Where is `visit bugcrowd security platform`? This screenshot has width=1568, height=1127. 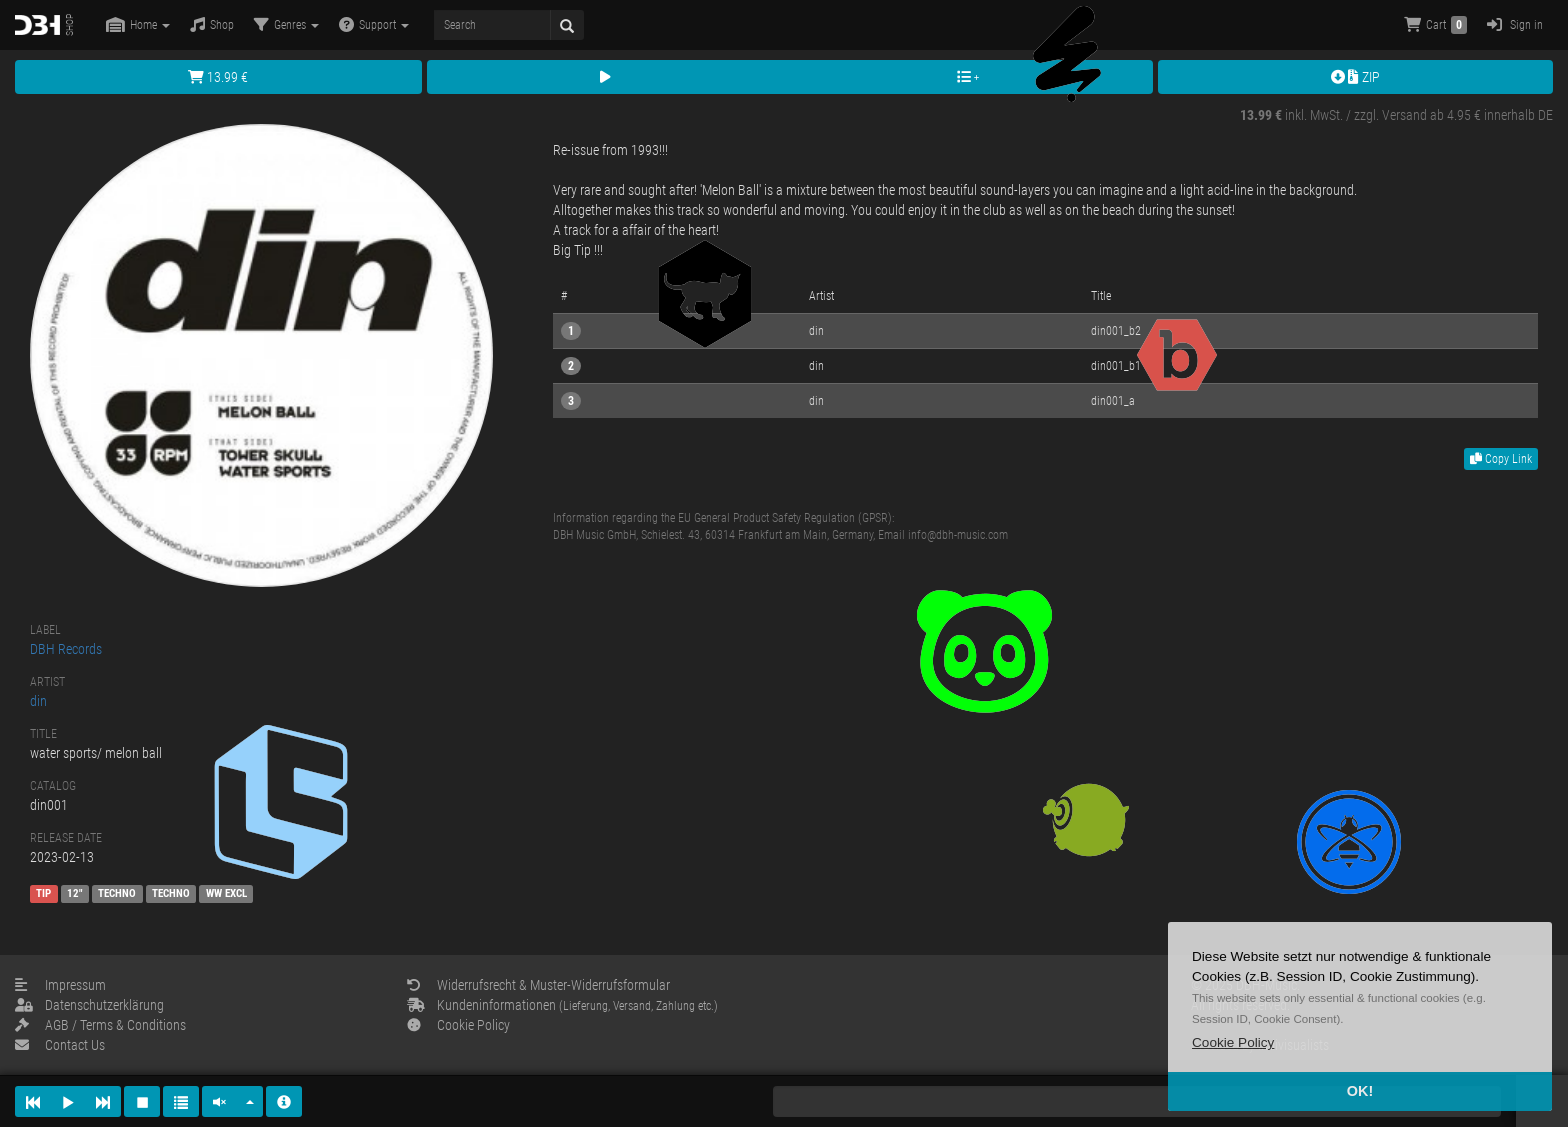
visit bugcrowd security platform is located at coordinates (1177, 355).